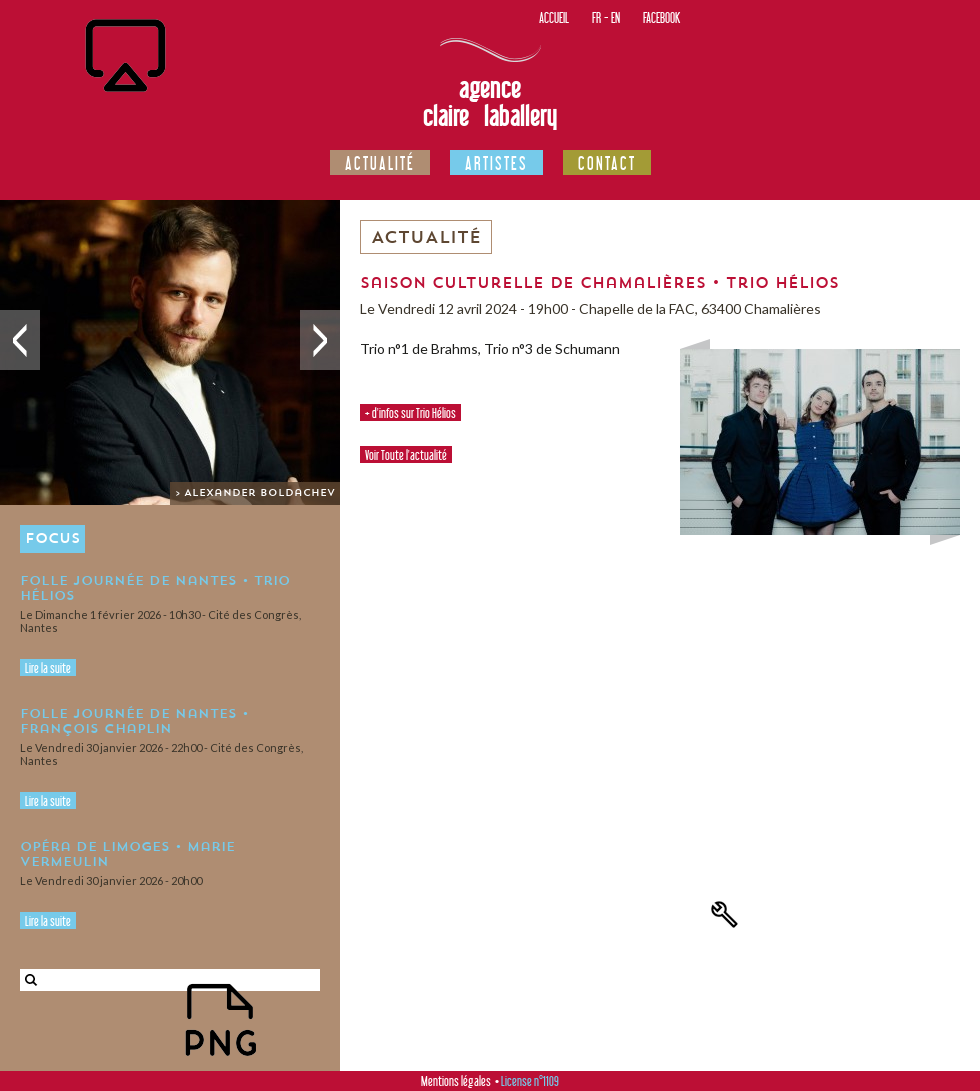 The image size is (980, 1091). Describe the element at coordinates (125, 55) in the screenshot. I see `stream content to an external display` at that location.